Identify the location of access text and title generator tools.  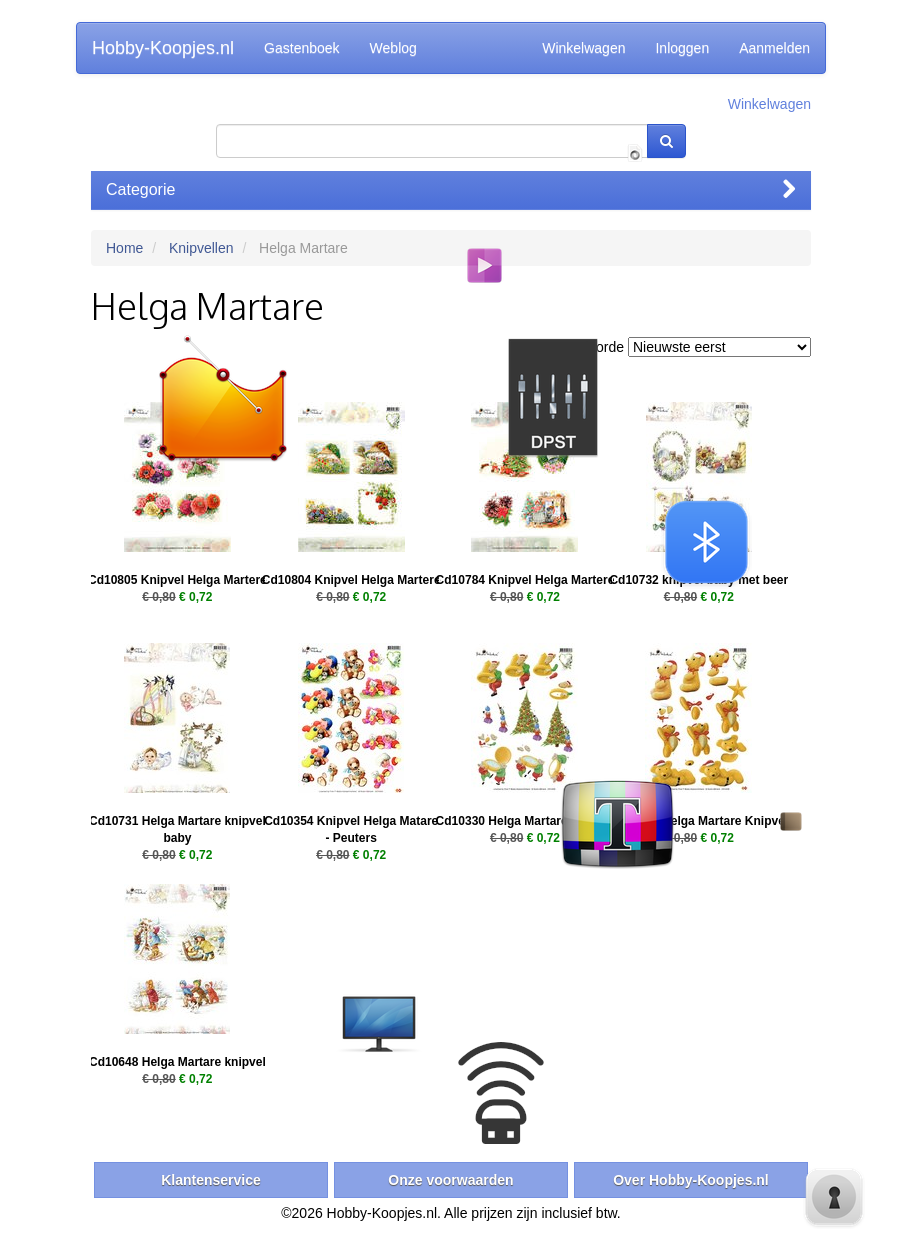
(617, 829).